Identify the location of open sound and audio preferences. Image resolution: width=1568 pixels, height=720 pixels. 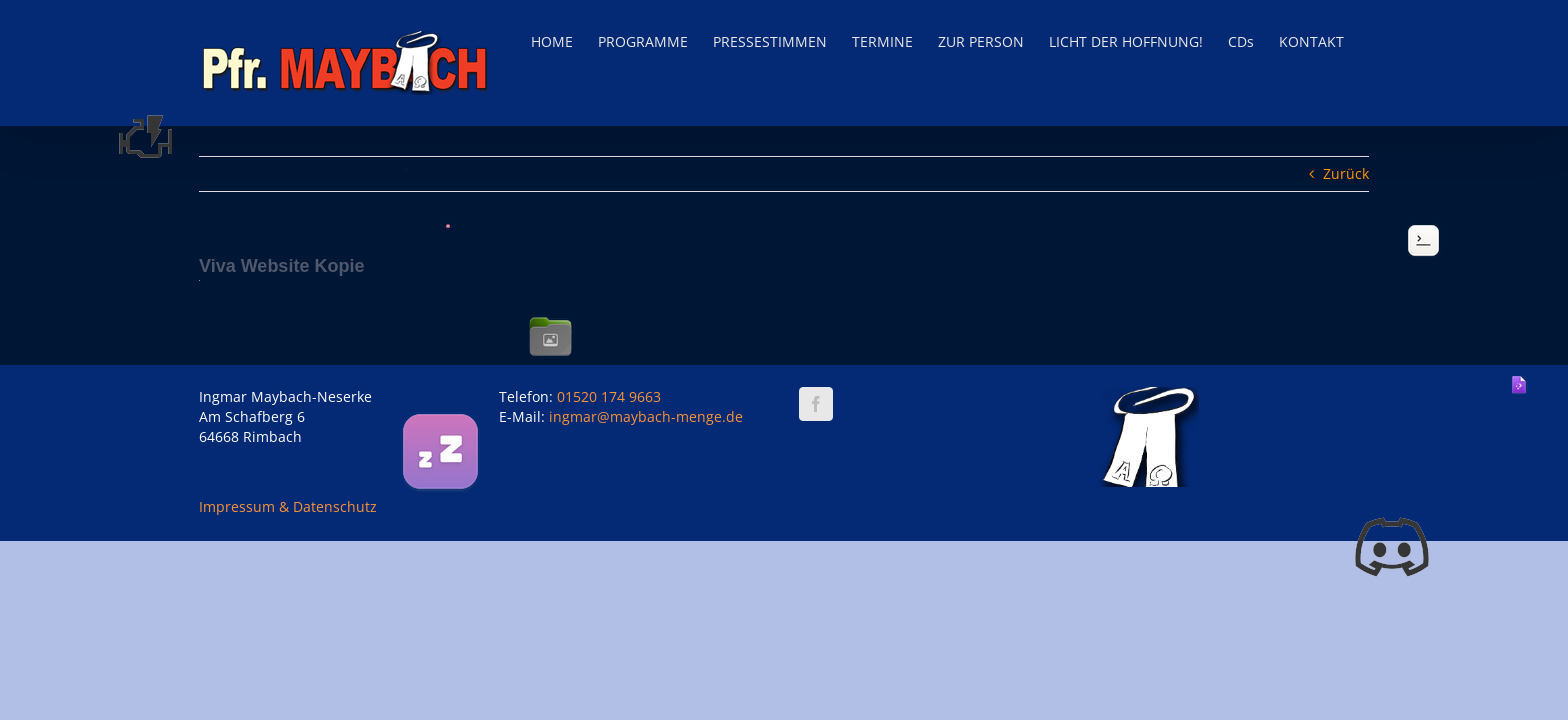
(427, 198).